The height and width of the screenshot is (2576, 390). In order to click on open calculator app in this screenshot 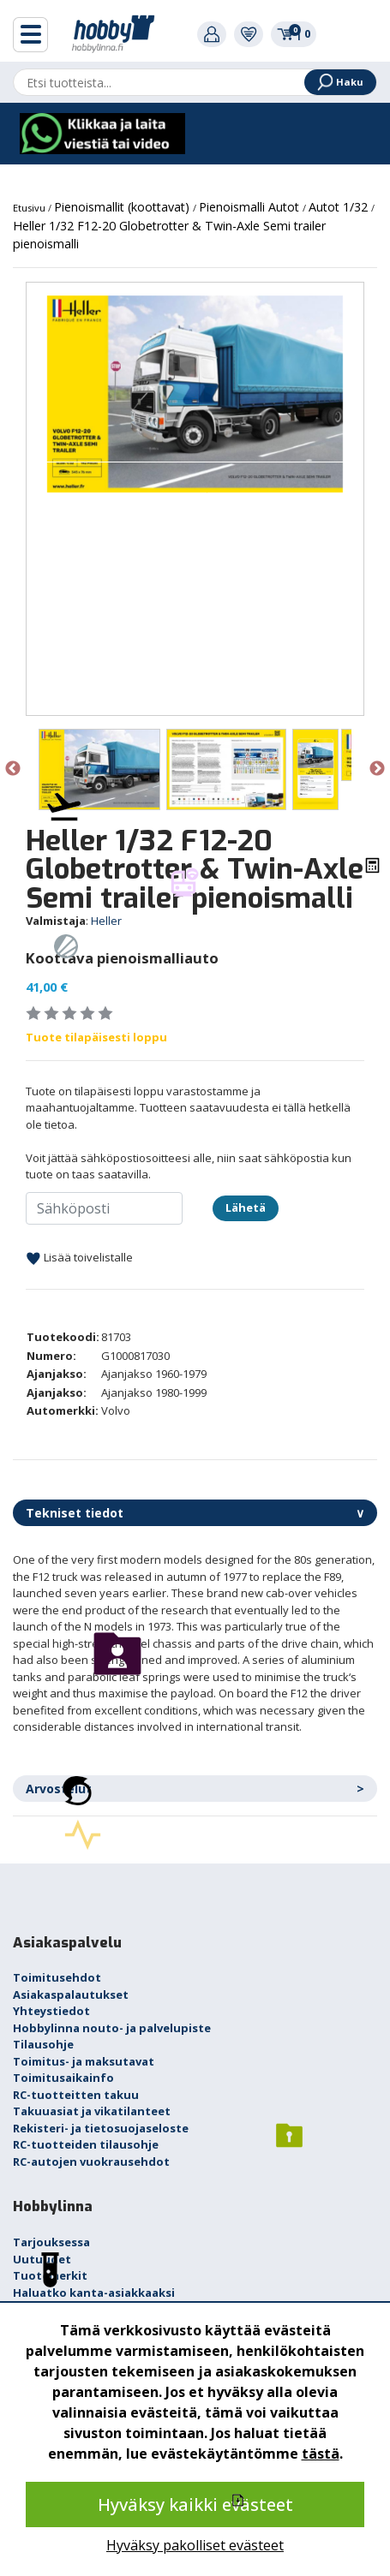, I will do `click(372, 865)`.